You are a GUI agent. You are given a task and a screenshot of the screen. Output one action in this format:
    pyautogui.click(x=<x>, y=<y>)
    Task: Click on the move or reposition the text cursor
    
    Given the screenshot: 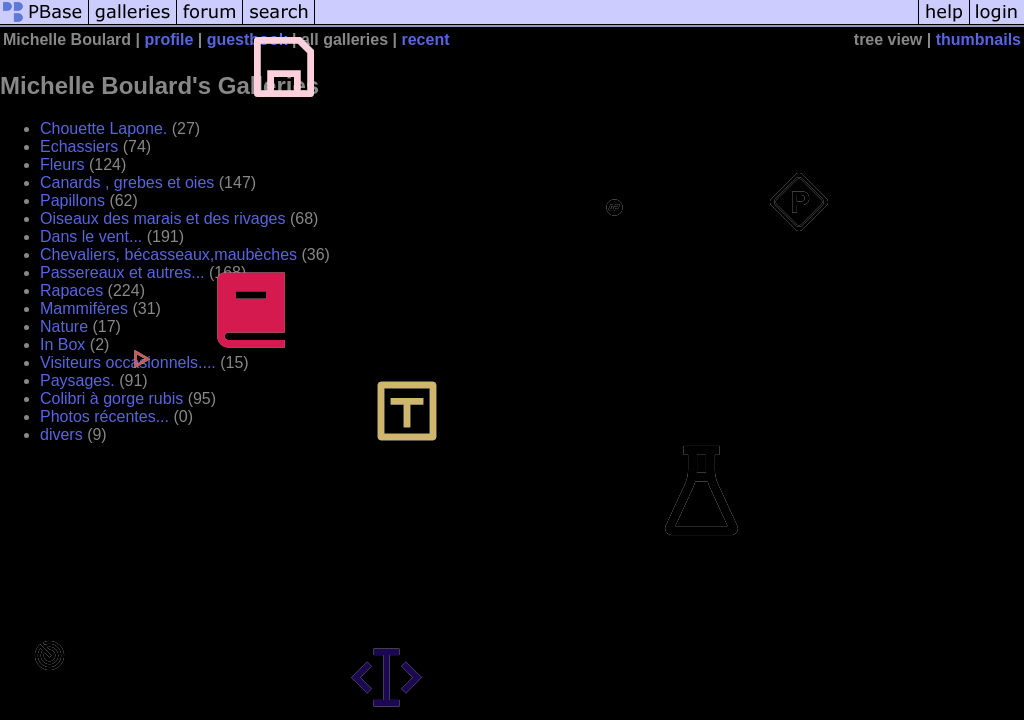 What is the action you would take?
    pyautogui.click(x=386, y=677)
    